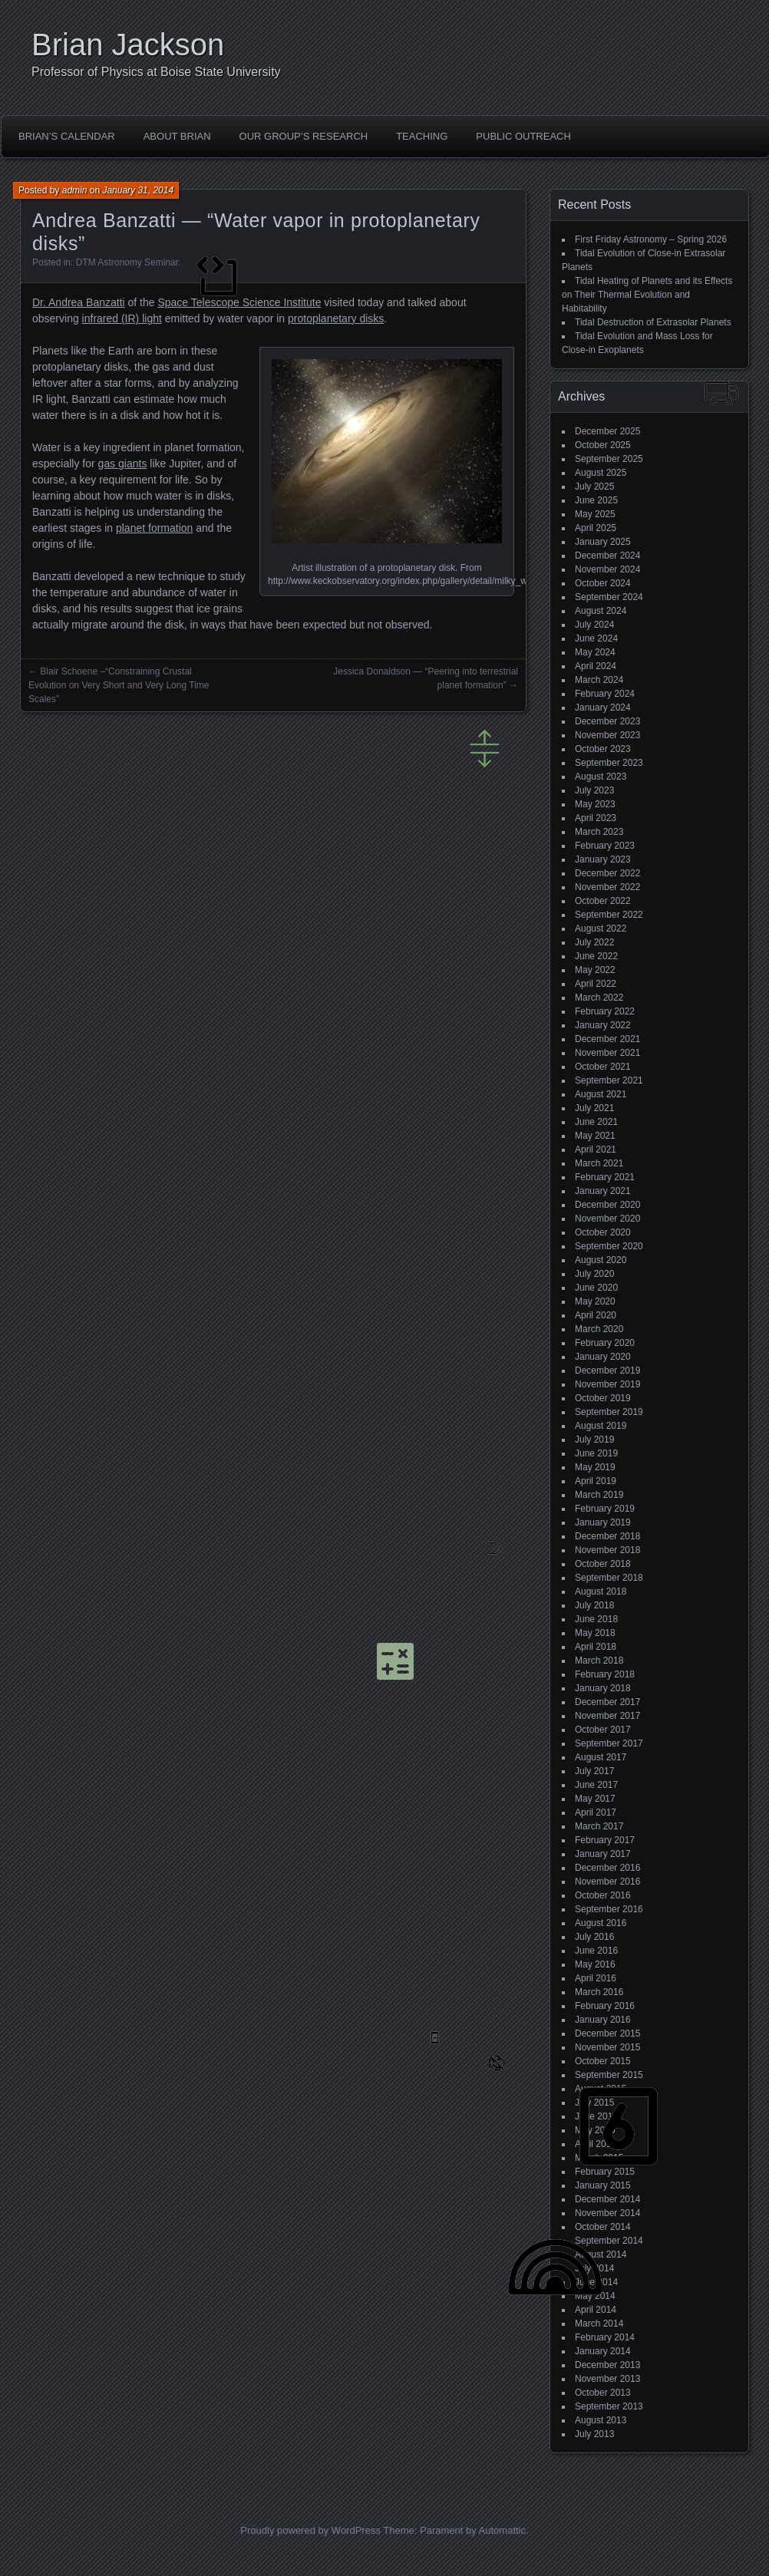  Describe the element at coordinates (395, 1661) in the screenshot. I see `open calculator or math tools` at that location.